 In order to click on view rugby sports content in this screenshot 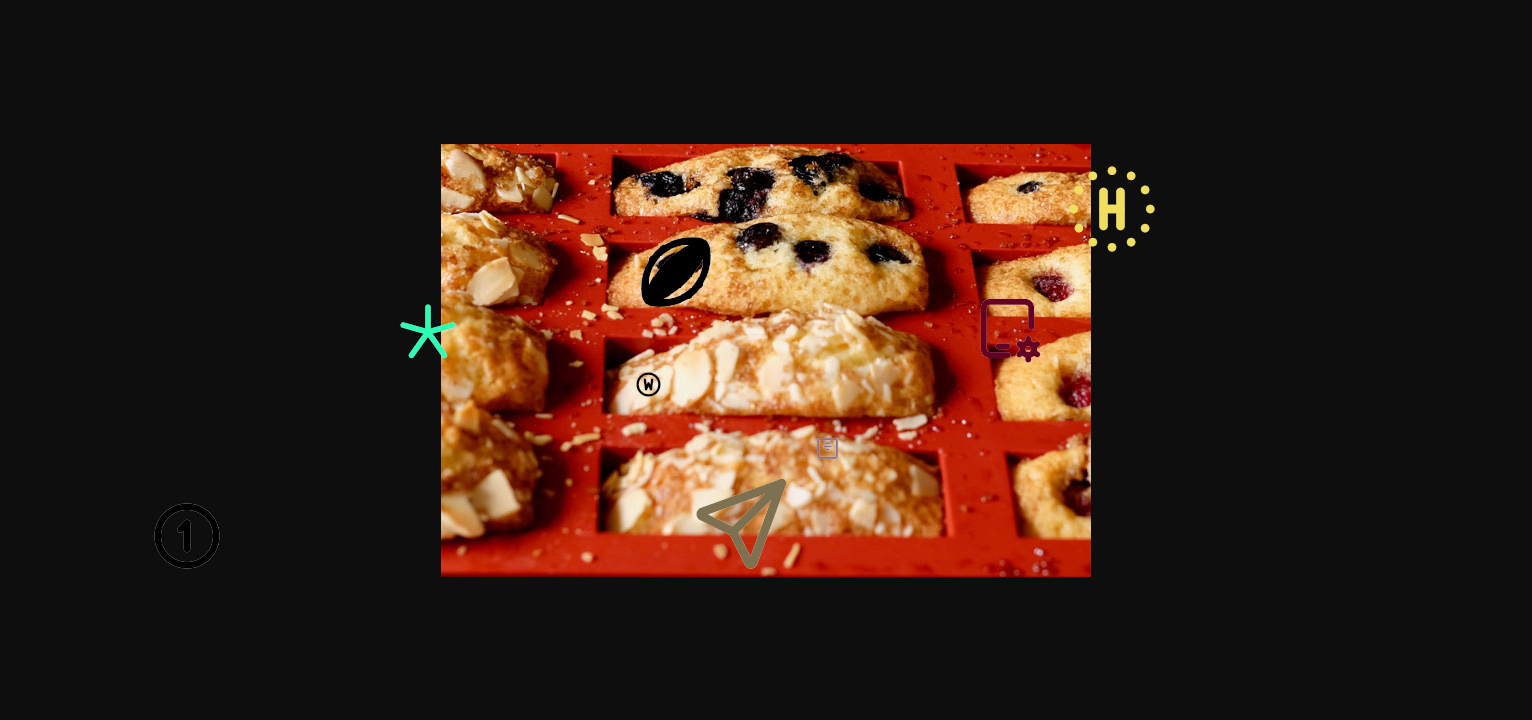, I will do `click(676, 272)`.